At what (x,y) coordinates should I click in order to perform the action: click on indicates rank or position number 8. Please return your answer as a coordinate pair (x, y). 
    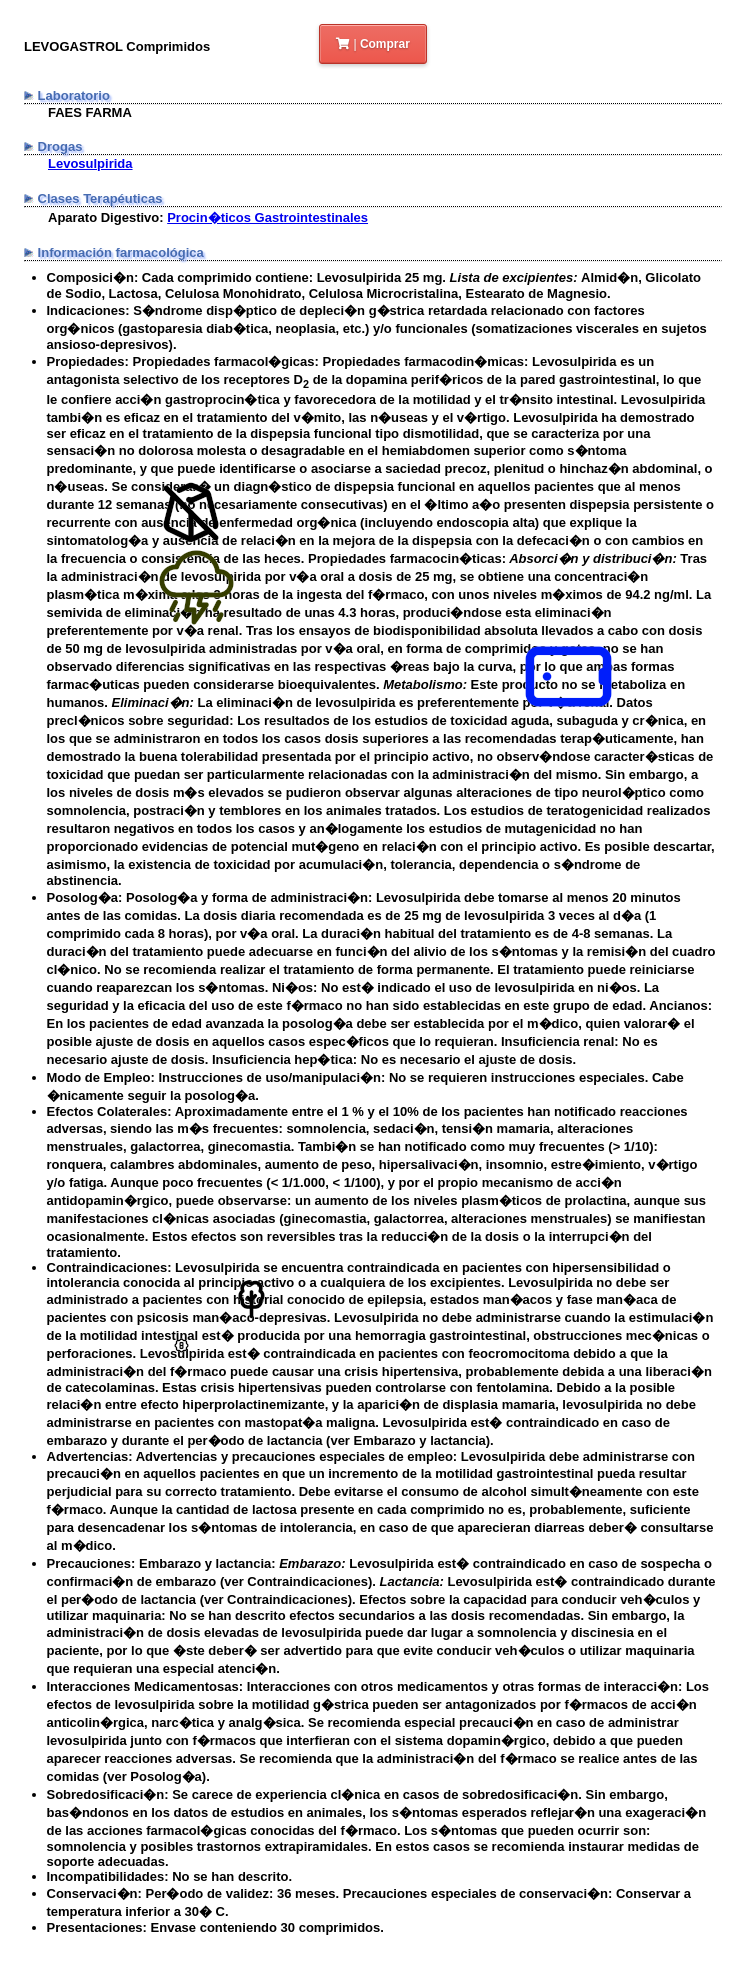
    Looking at the image, I should click on (181, 1345).